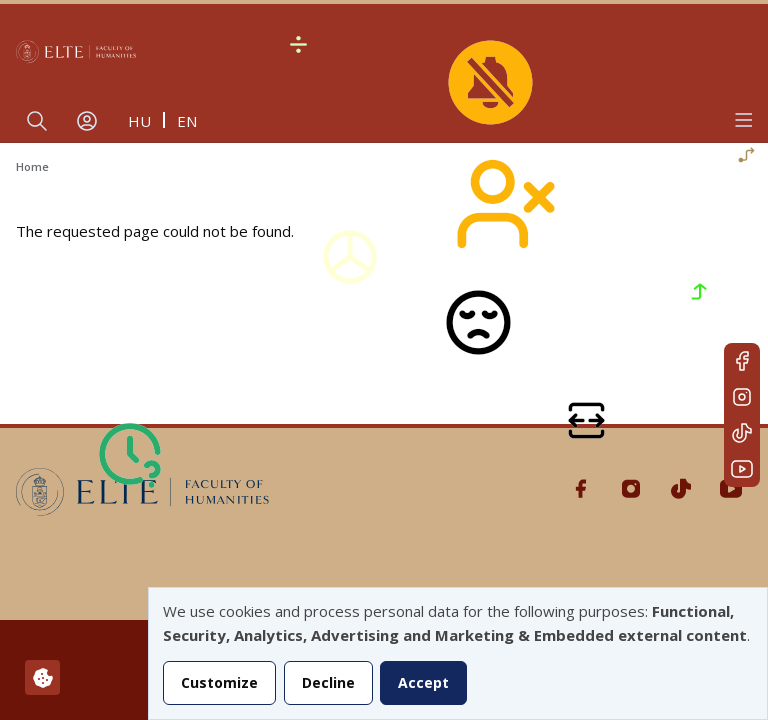 The height and width of the screenshot is (720, 768). What do you see at coordinates (746, 154) in the screenshot?
I see `follow a guided path or tutorial` at bounding box center [746, 154].